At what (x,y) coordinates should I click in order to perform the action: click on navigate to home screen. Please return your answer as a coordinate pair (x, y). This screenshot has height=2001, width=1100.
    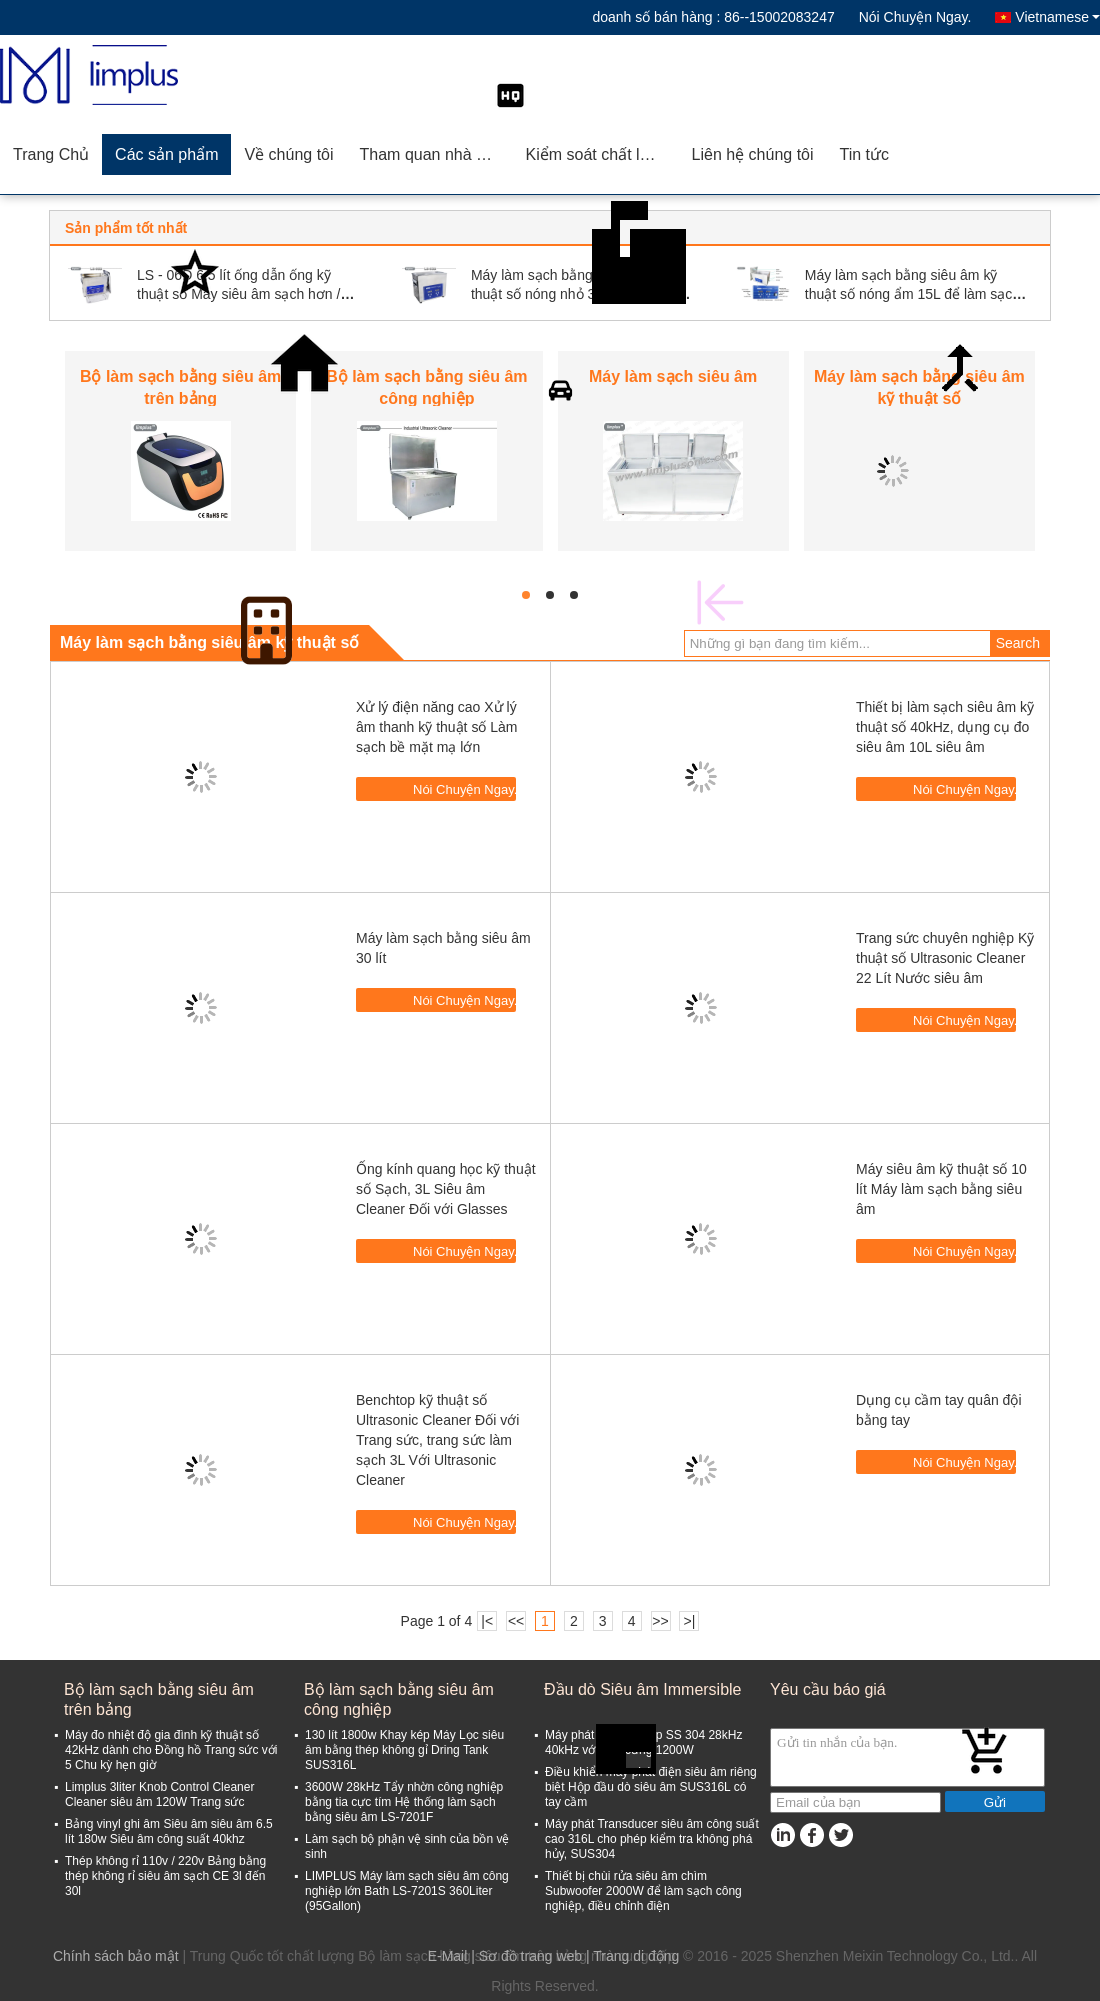
    Looking at the image, I should click on (304, 364).